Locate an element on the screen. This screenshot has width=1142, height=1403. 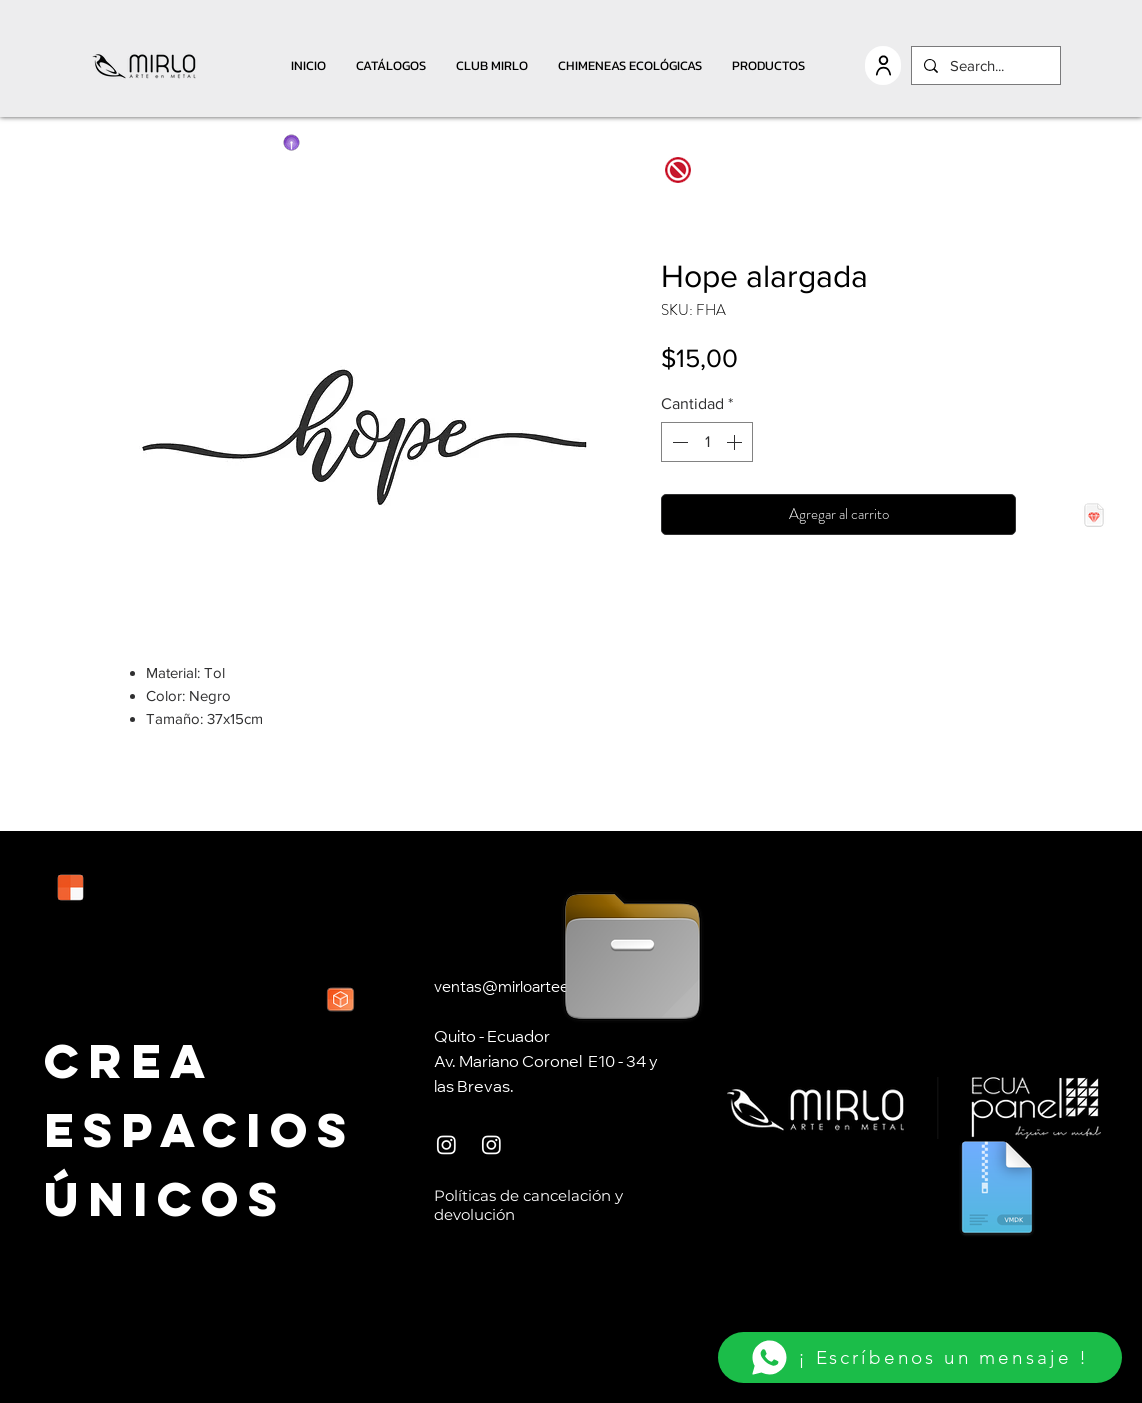
open file manager application is located at coordinates (632, 956).